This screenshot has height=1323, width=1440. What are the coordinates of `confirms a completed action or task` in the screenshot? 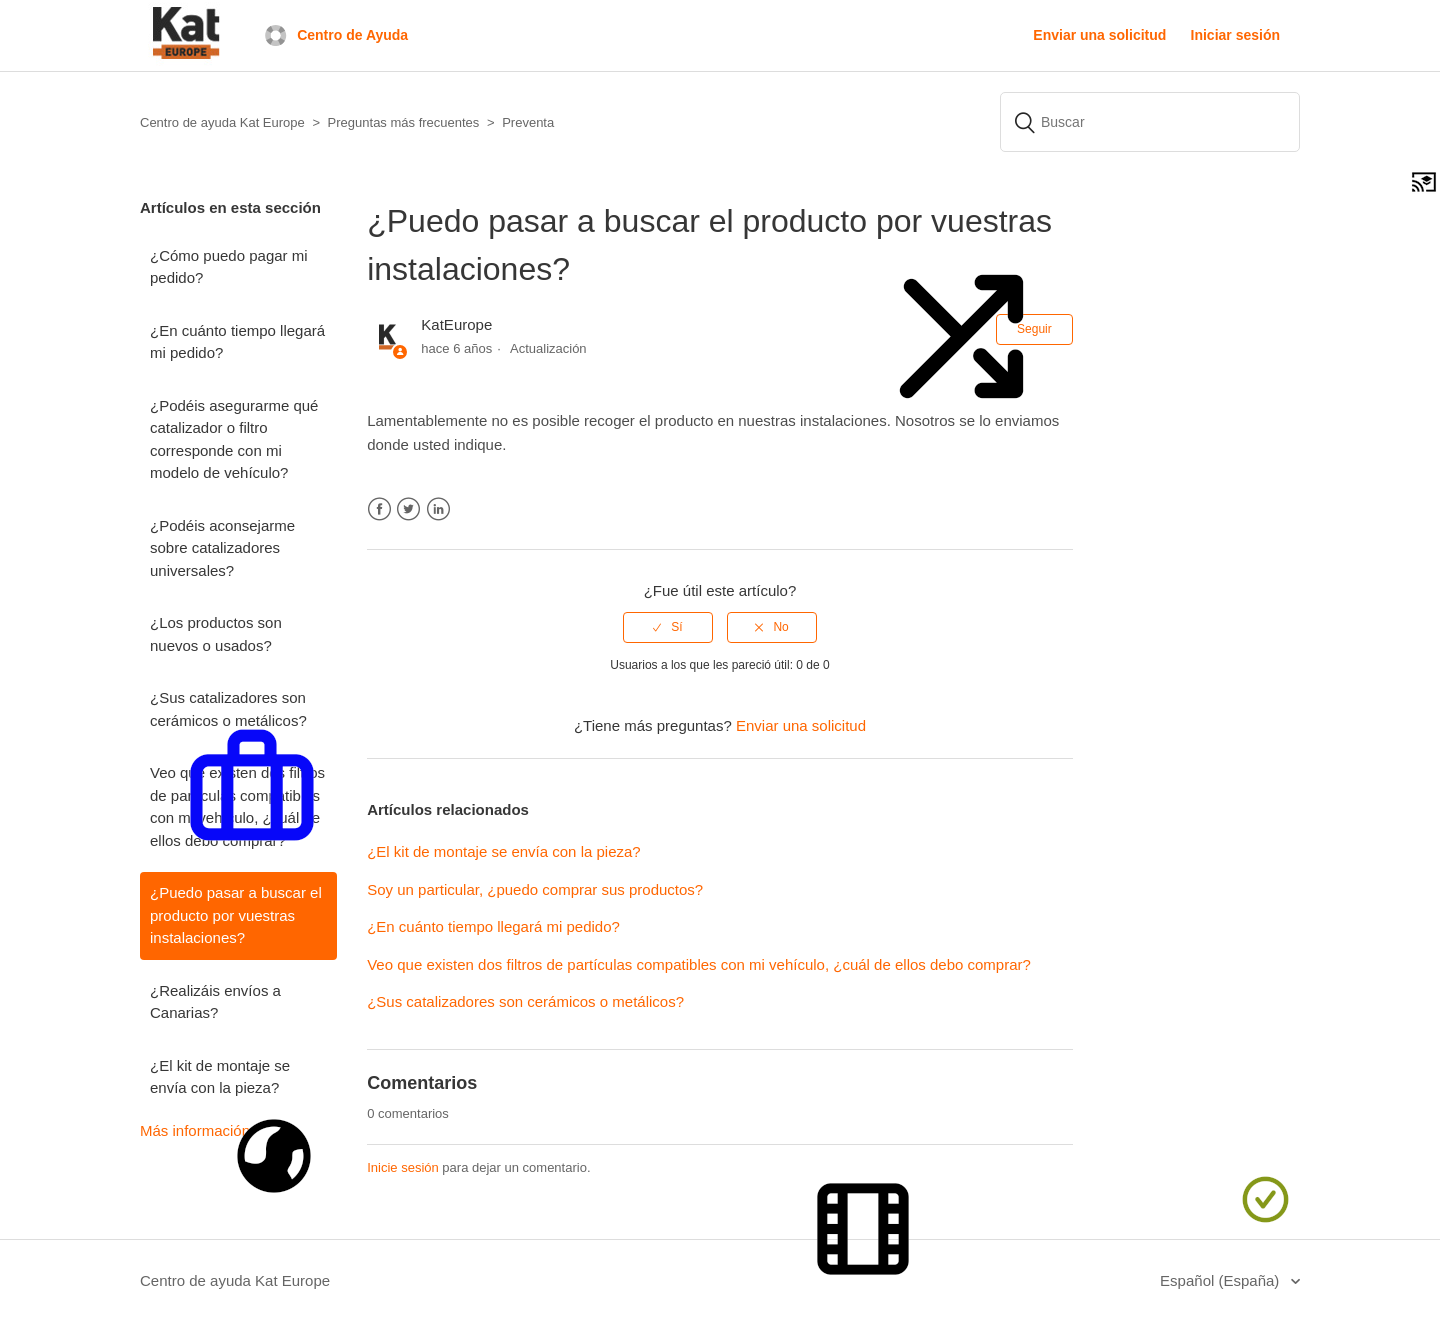 It's located at (1265, 1199).